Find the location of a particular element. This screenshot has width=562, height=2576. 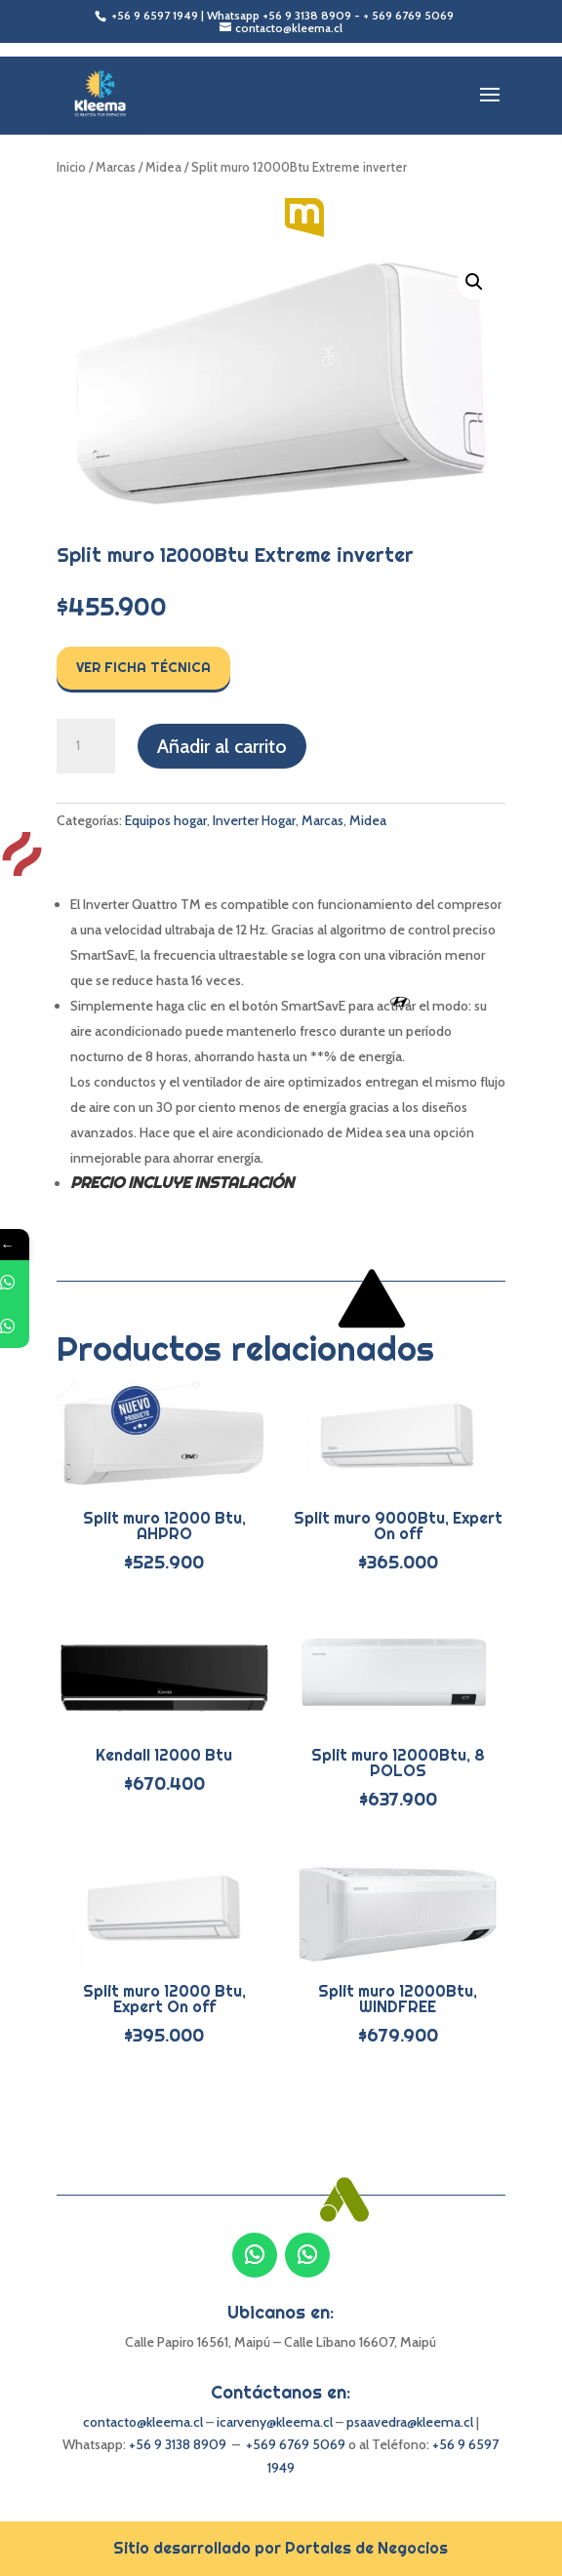

access google ads dashboard is located at coordinates (344, 2200).